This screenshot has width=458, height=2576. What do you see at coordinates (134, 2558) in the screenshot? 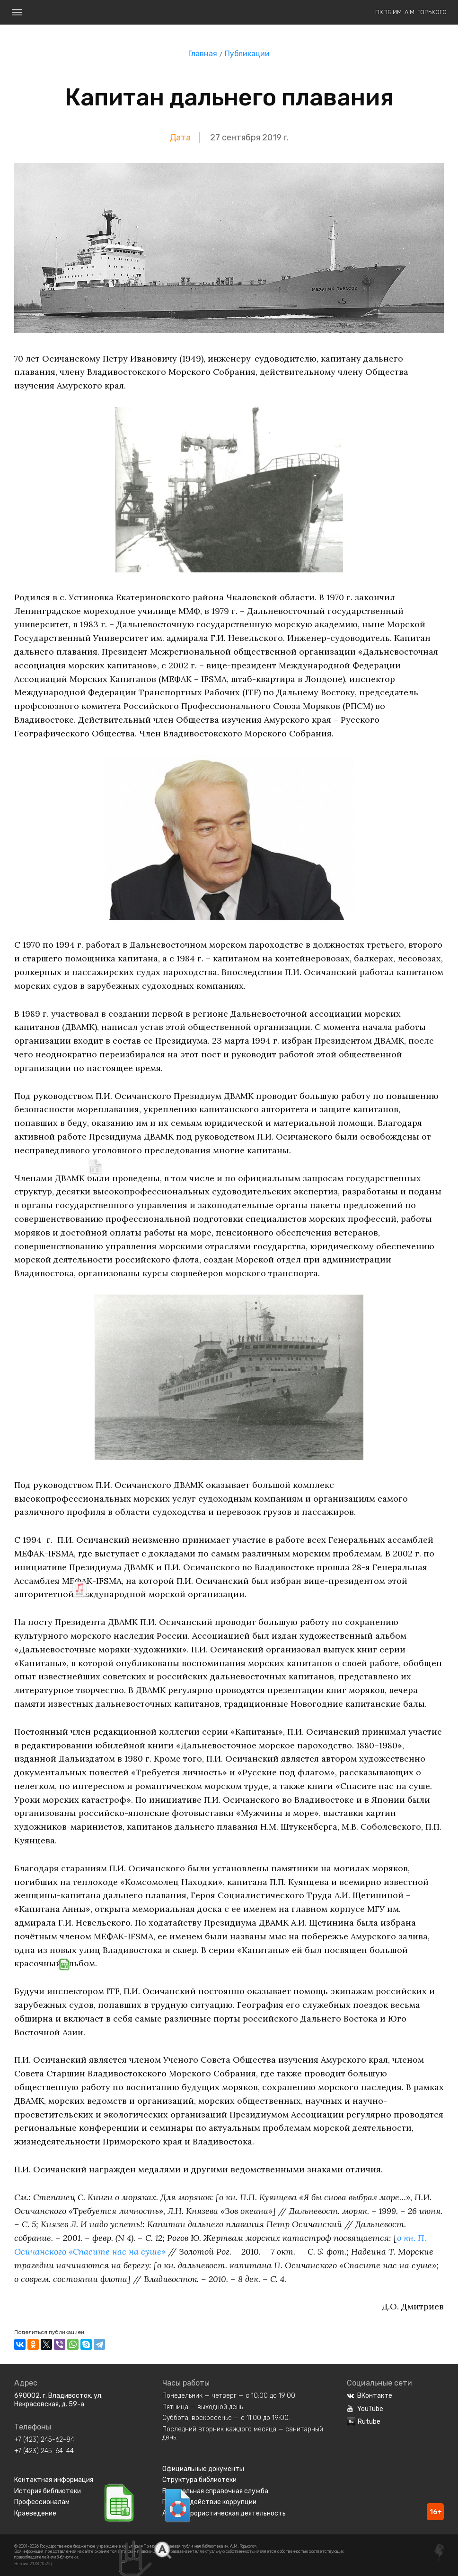
I see `access privacy settings` at bounding box center [134, 2558].